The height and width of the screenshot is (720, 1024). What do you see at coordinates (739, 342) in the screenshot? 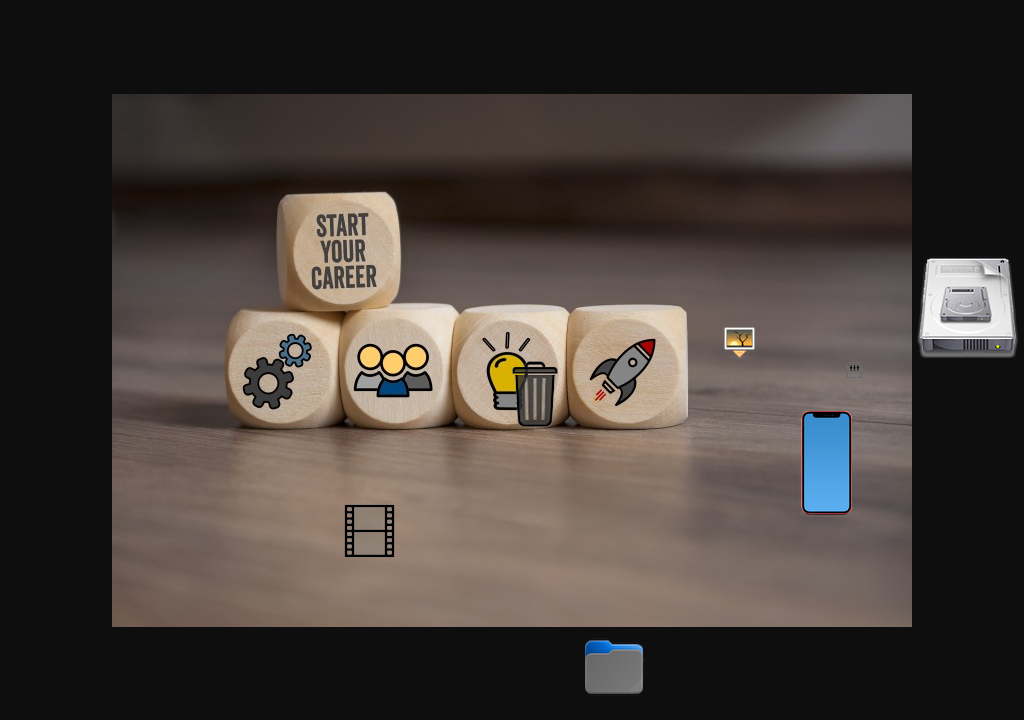
I see `insert an image into the document` at bounding box center [739, 342].